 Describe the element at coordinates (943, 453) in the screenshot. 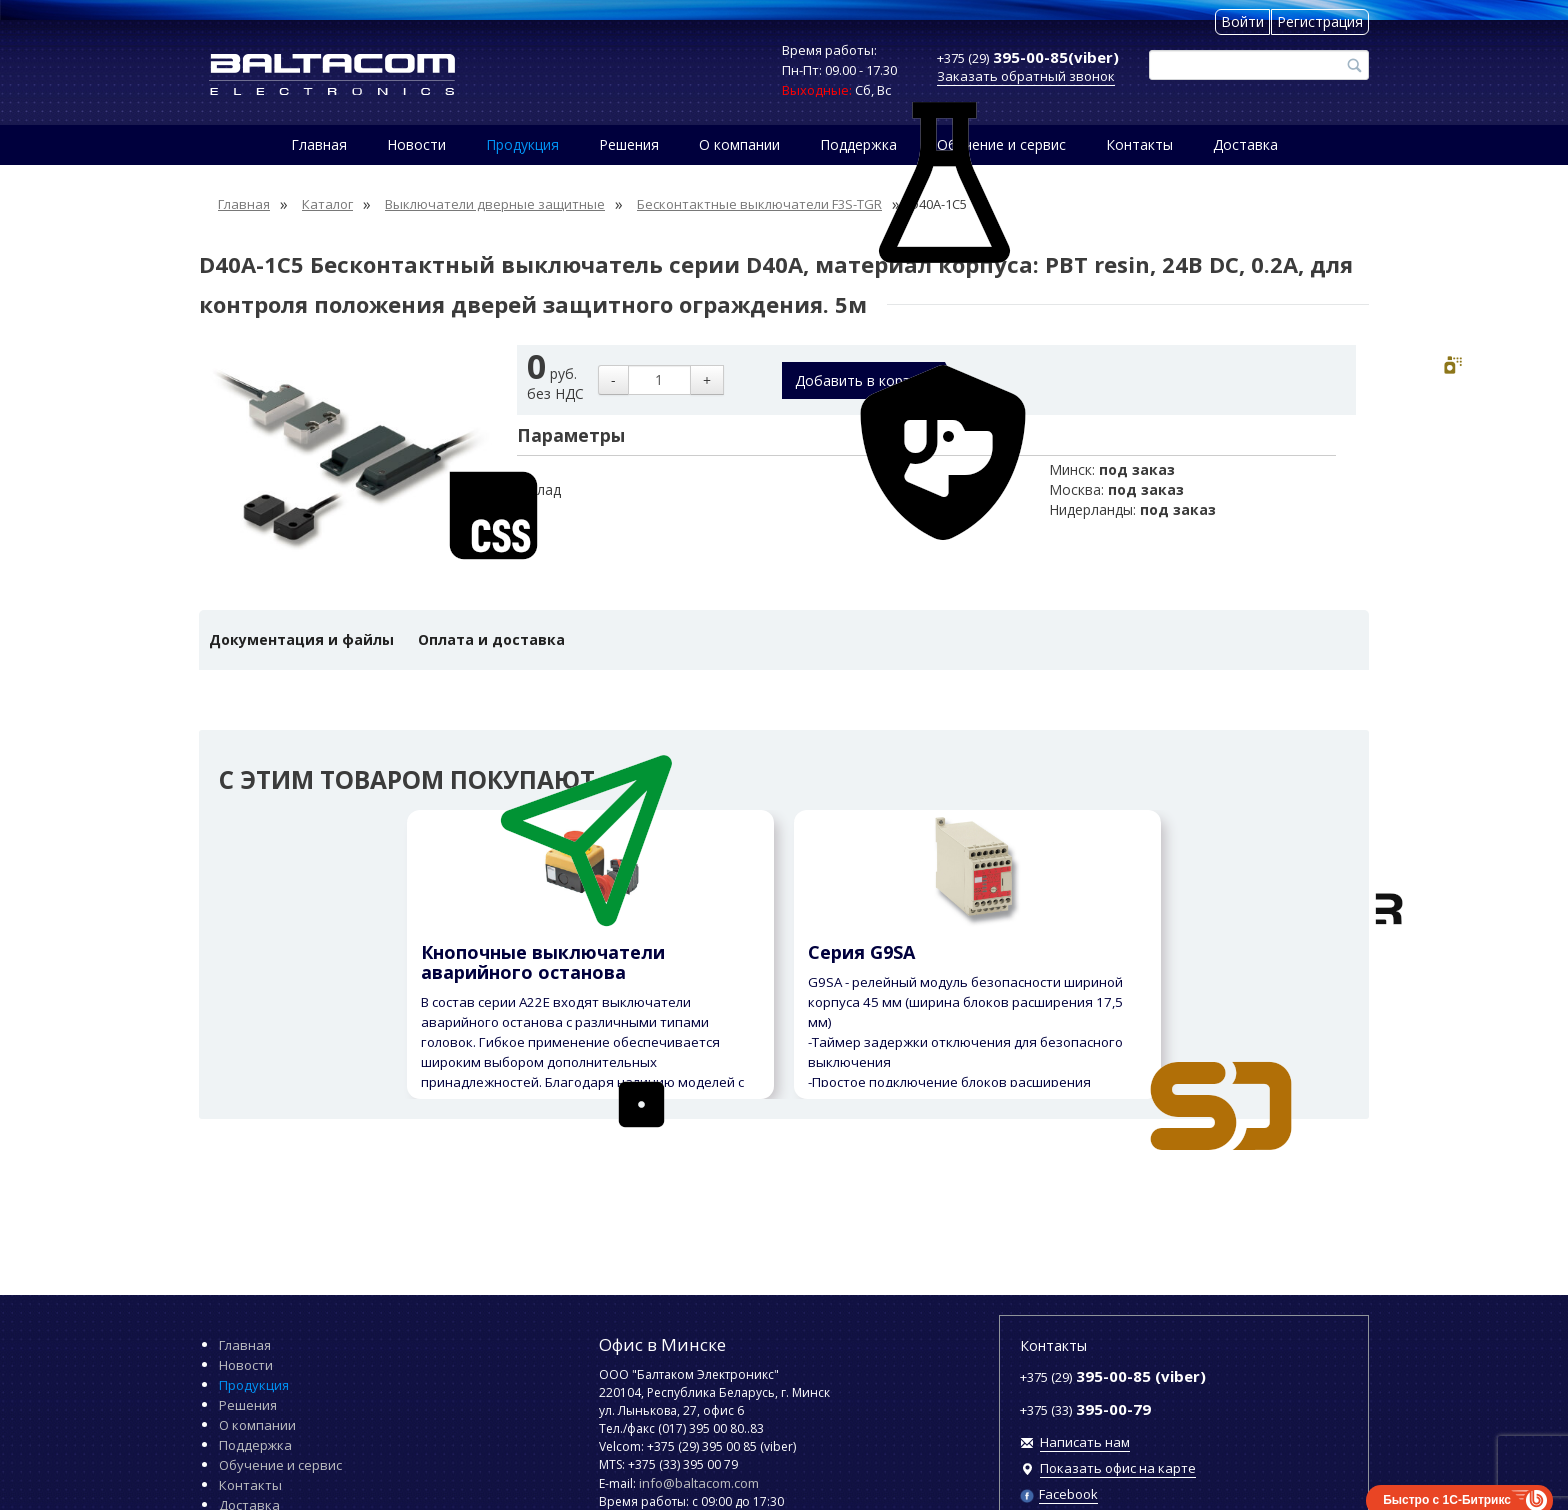

I see `access pet protection or insurance services` at that location.